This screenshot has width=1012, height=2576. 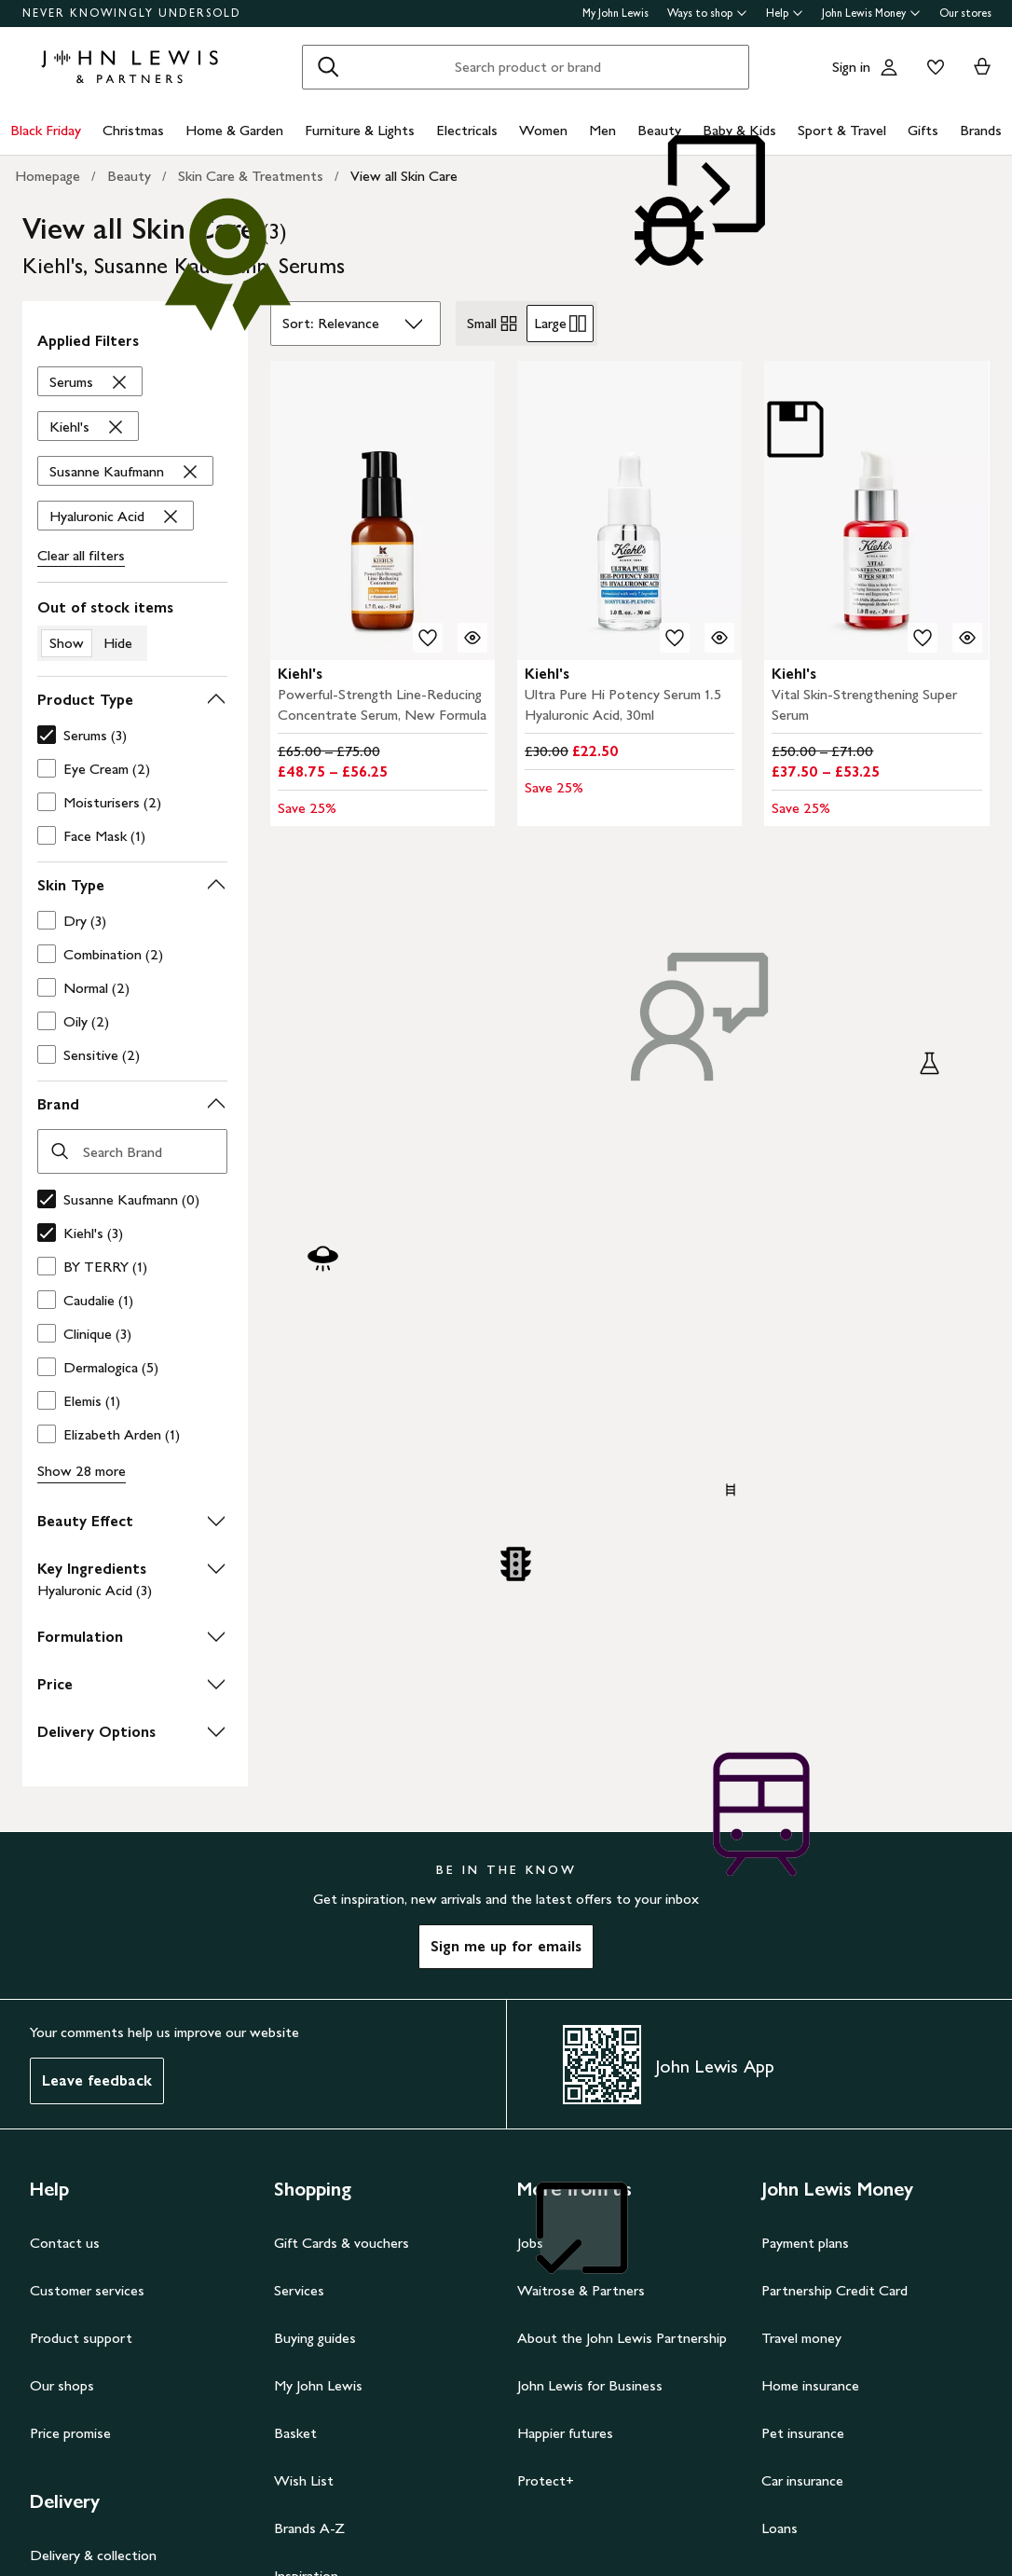 I want to click on access train schedules or rail transit options, so click(x=761, y=1810).